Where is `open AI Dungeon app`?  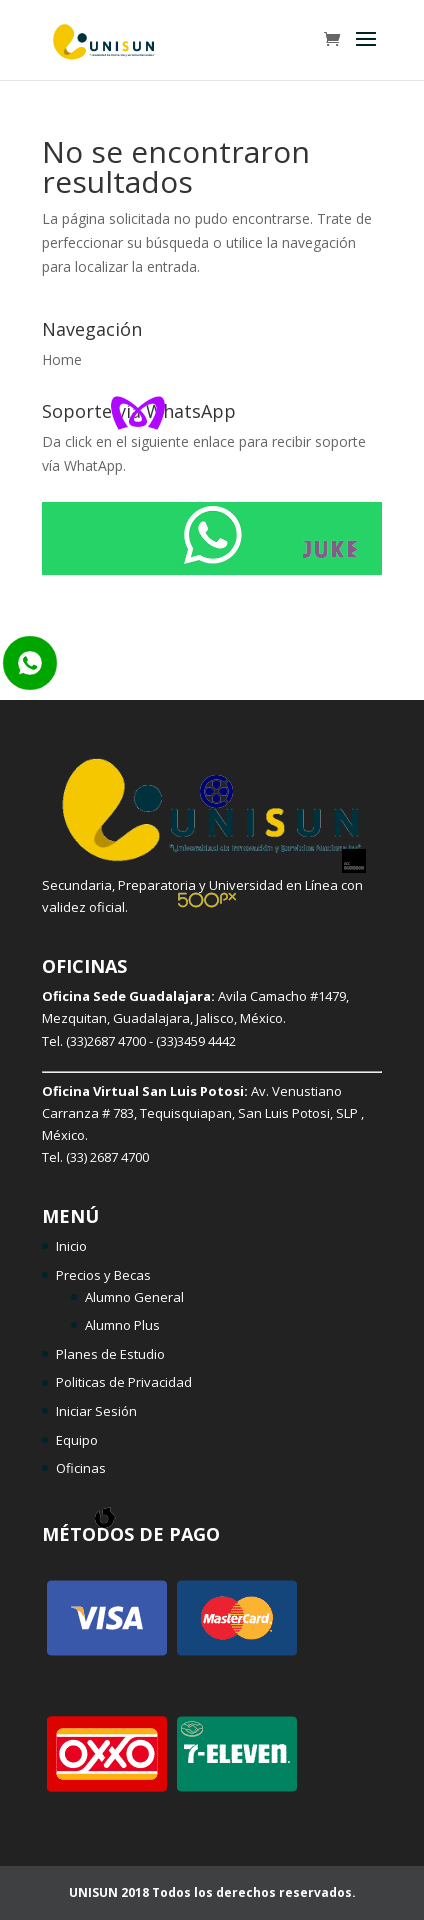
open AI Dungeon app is located at coordinates (354, 861).